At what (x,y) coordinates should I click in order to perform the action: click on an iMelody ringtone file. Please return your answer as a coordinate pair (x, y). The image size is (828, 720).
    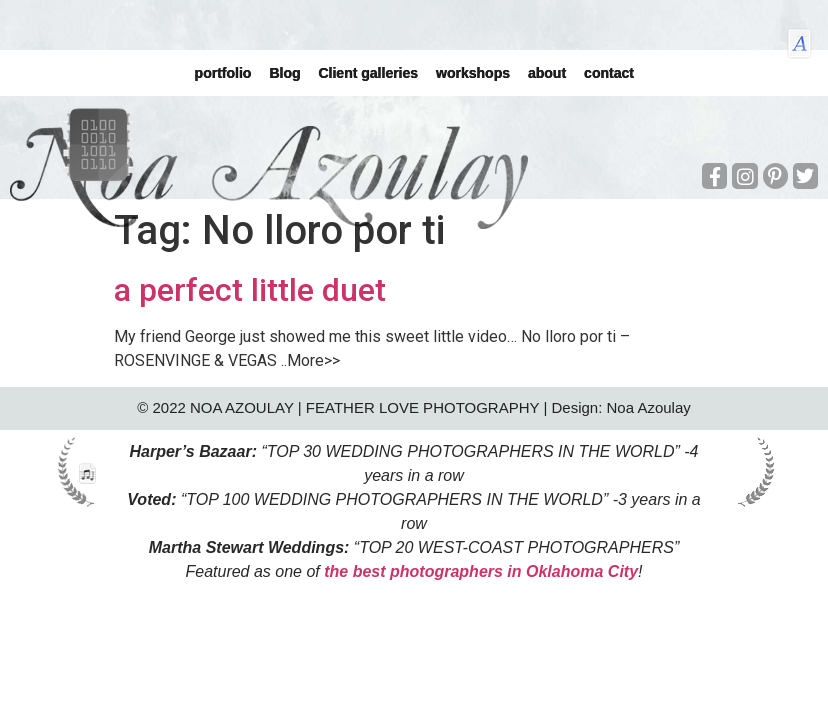
    Looking at the image, I should click on (87, 473).